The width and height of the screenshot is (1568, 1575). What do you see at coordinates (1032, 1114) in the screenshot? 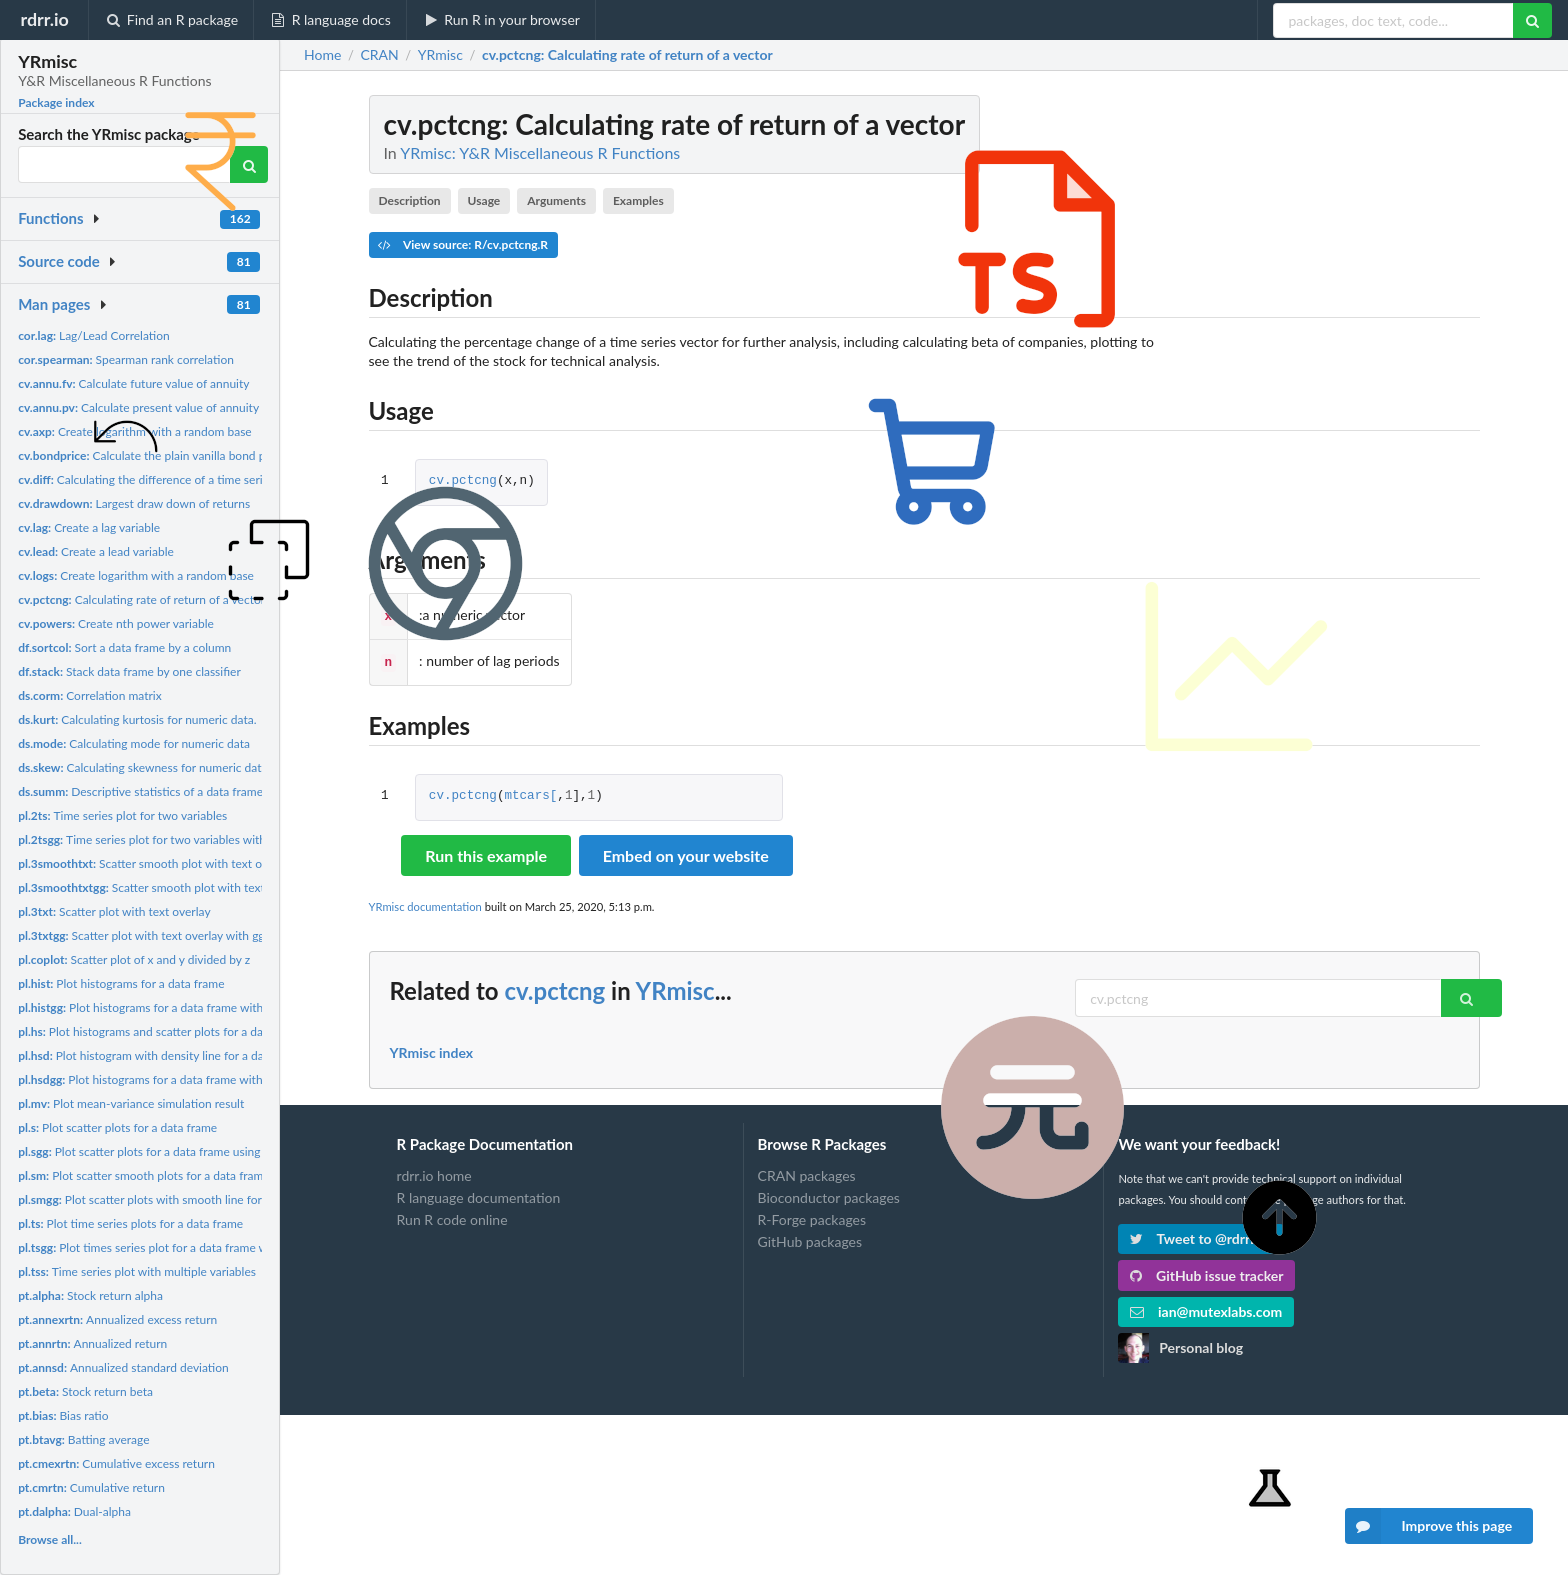
I see `chinese yuan currency indicator` at bounding box center [1032, 1114].